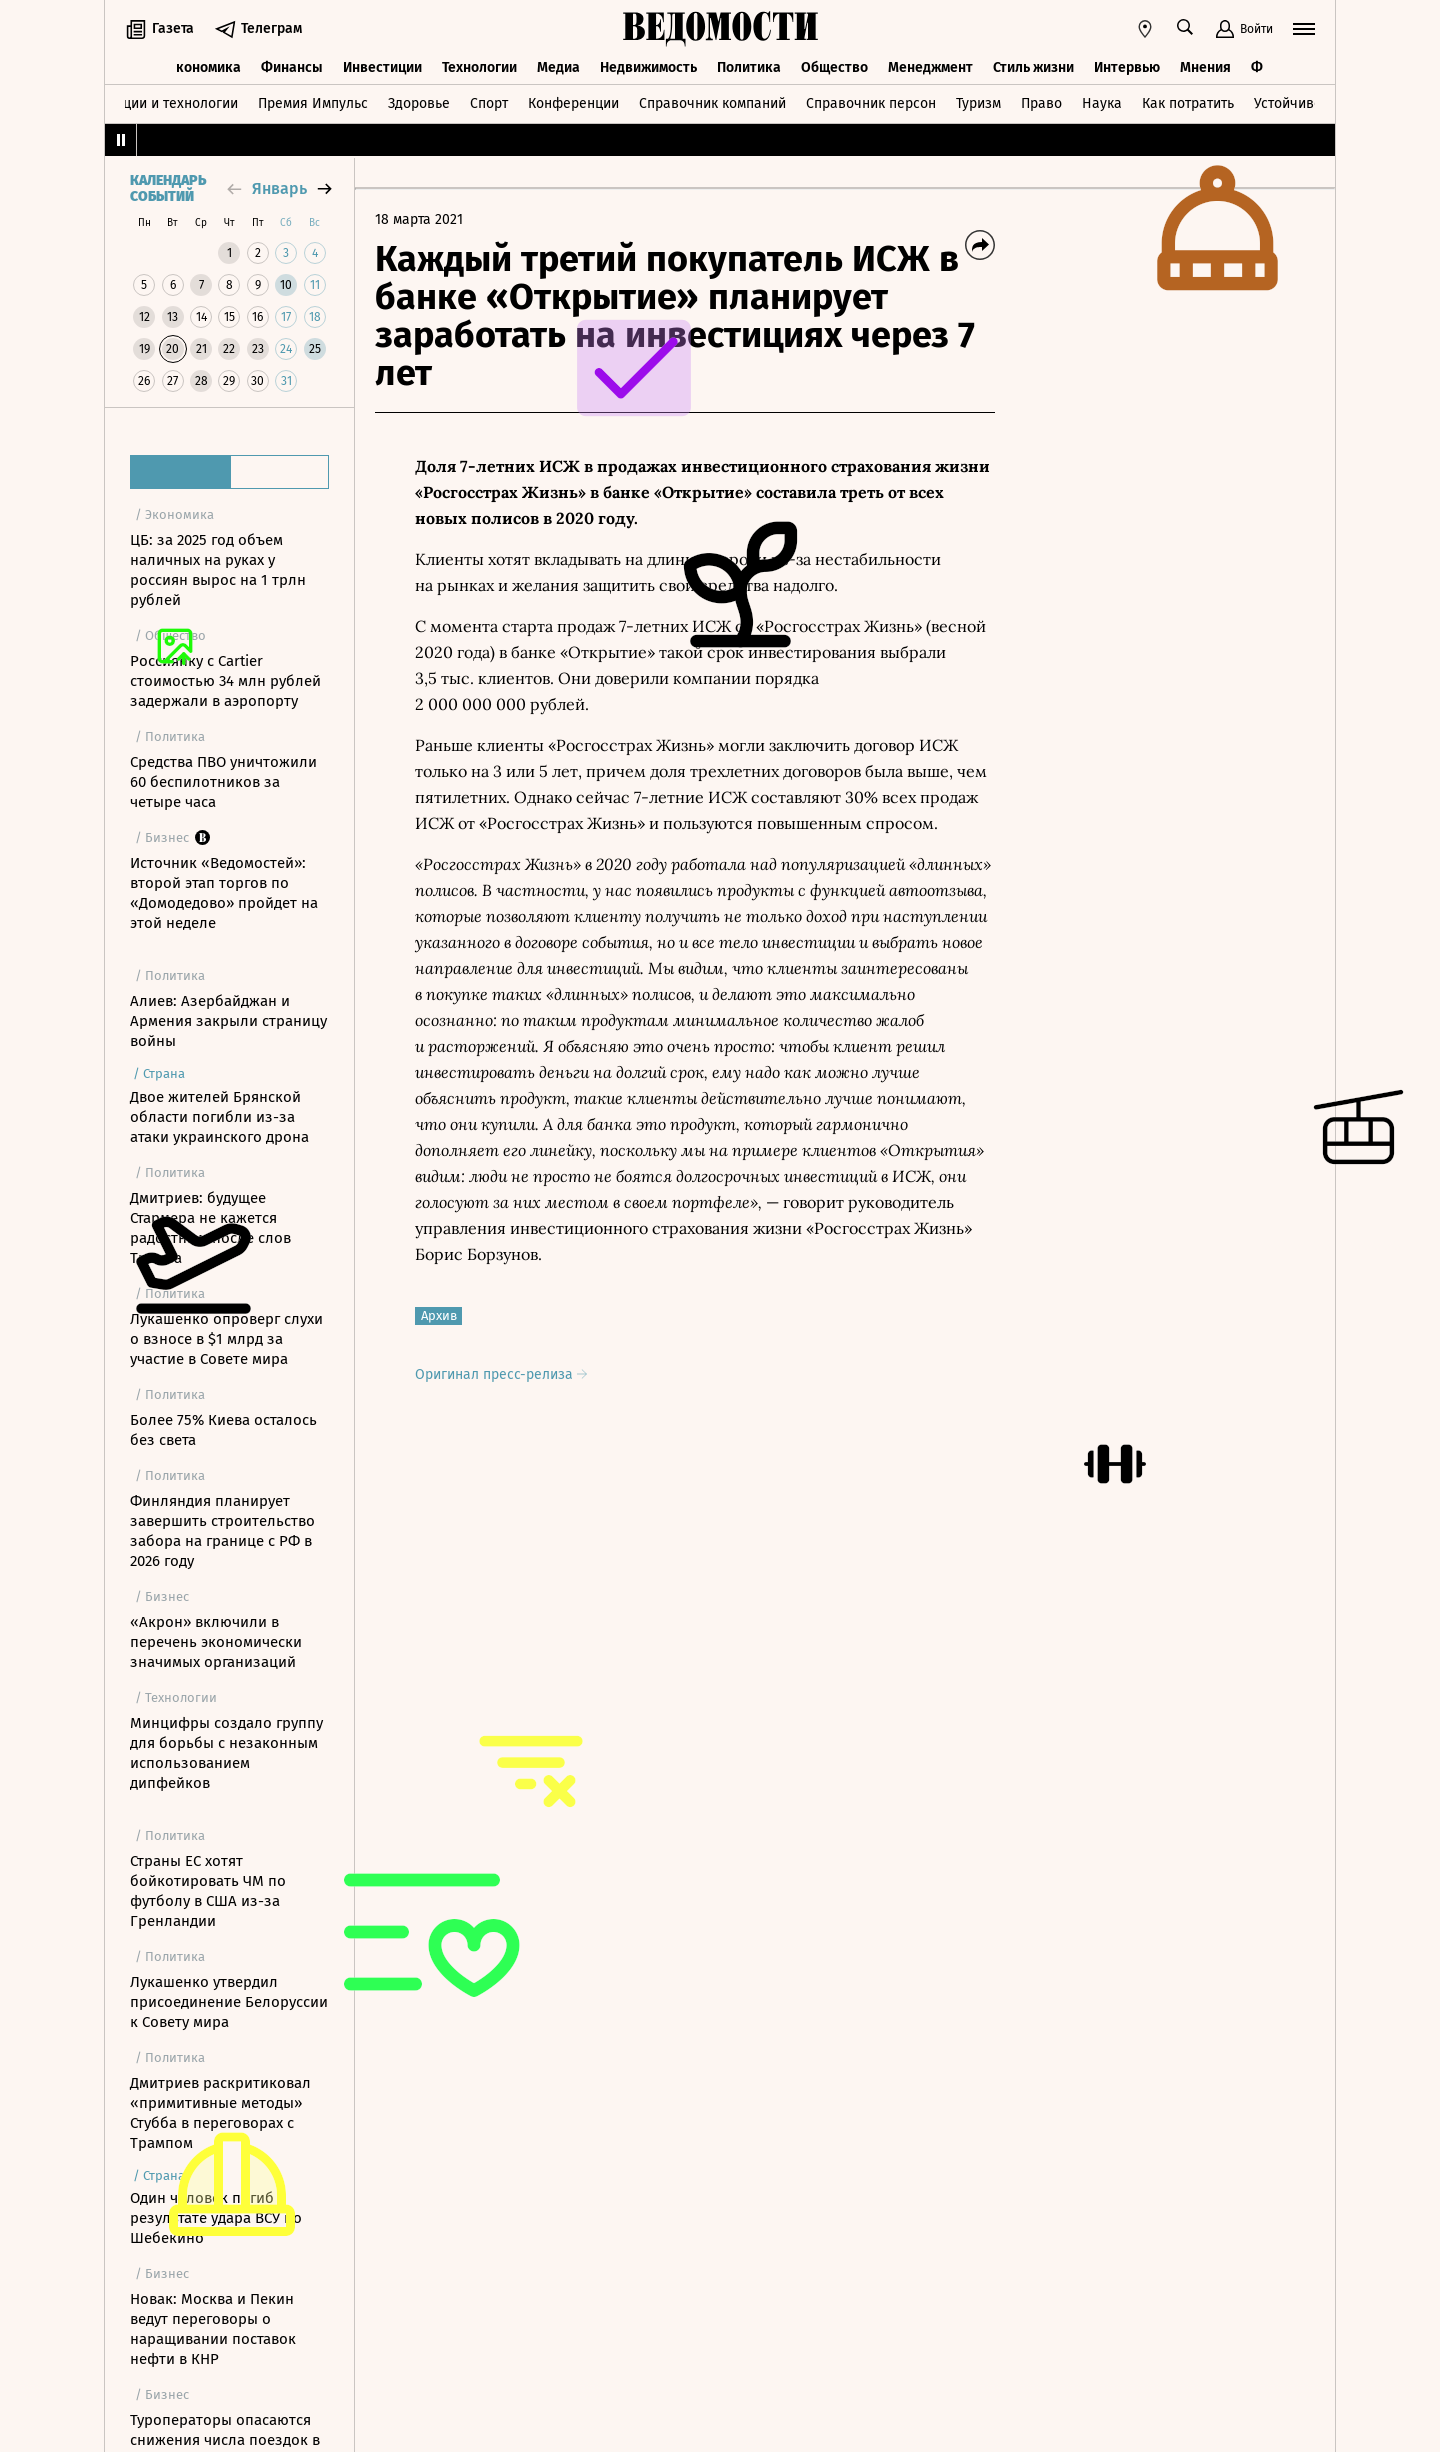 This screenshot has width=1440, height=2452. I want to click on confirm or submit an action, so click(634, 368).